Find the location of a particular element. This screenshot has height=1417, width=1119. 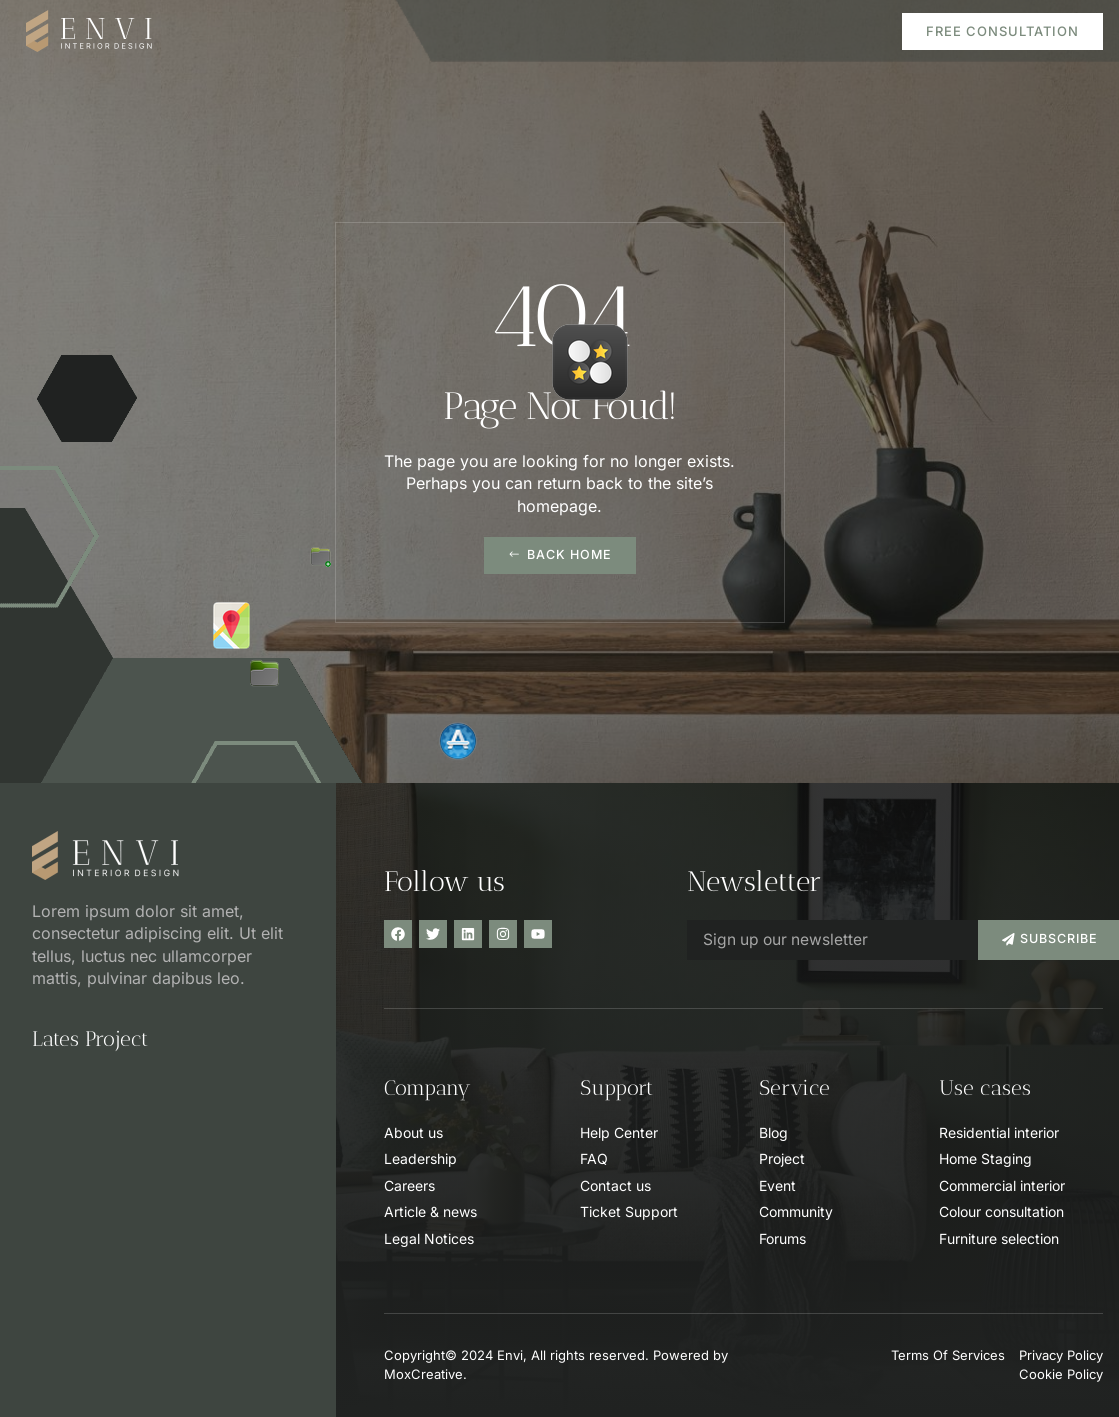

launch iagno reversi board game is located at coordinates (590, 362).